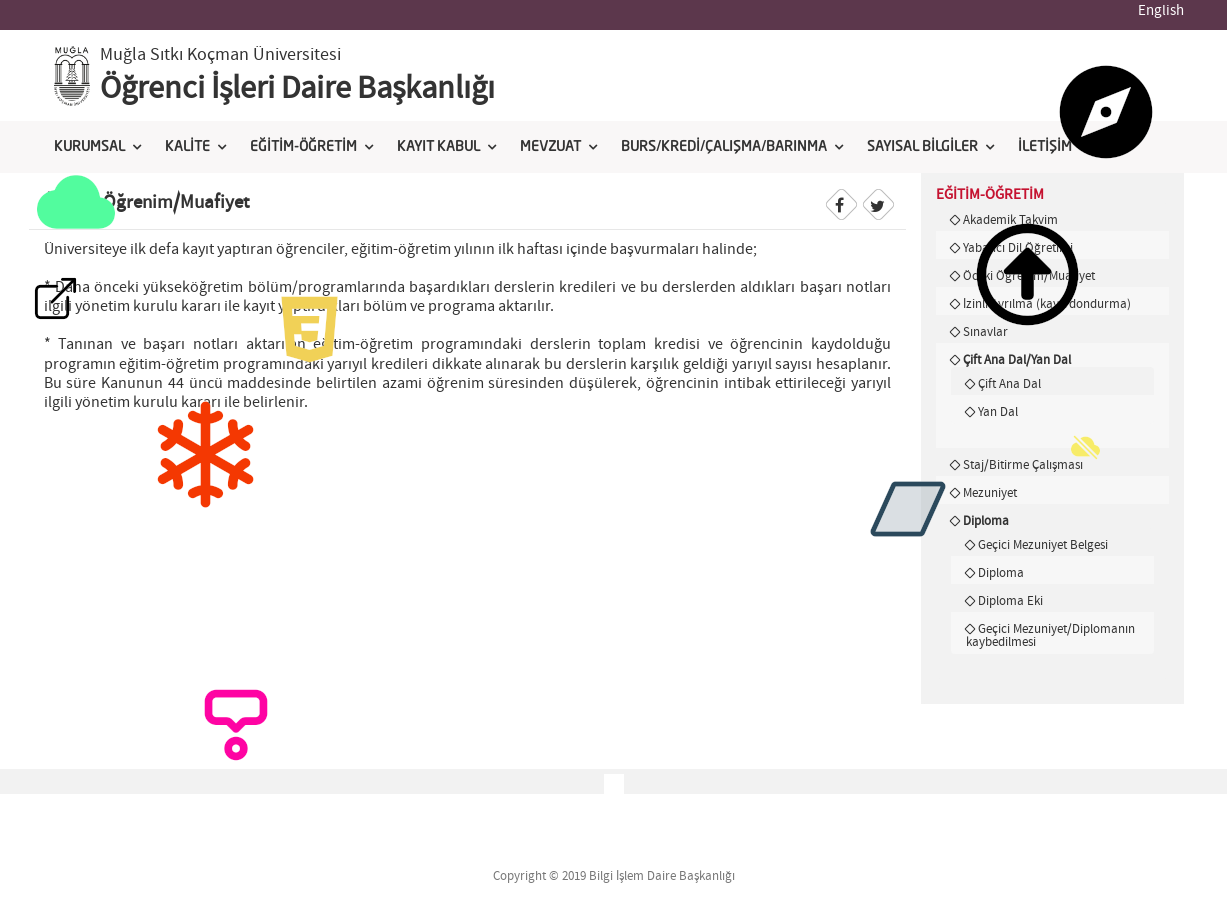 The height and width of the screenshot is (908, 1227). I want to click on CSS3 stylesheet language logo, so click(309, 329).